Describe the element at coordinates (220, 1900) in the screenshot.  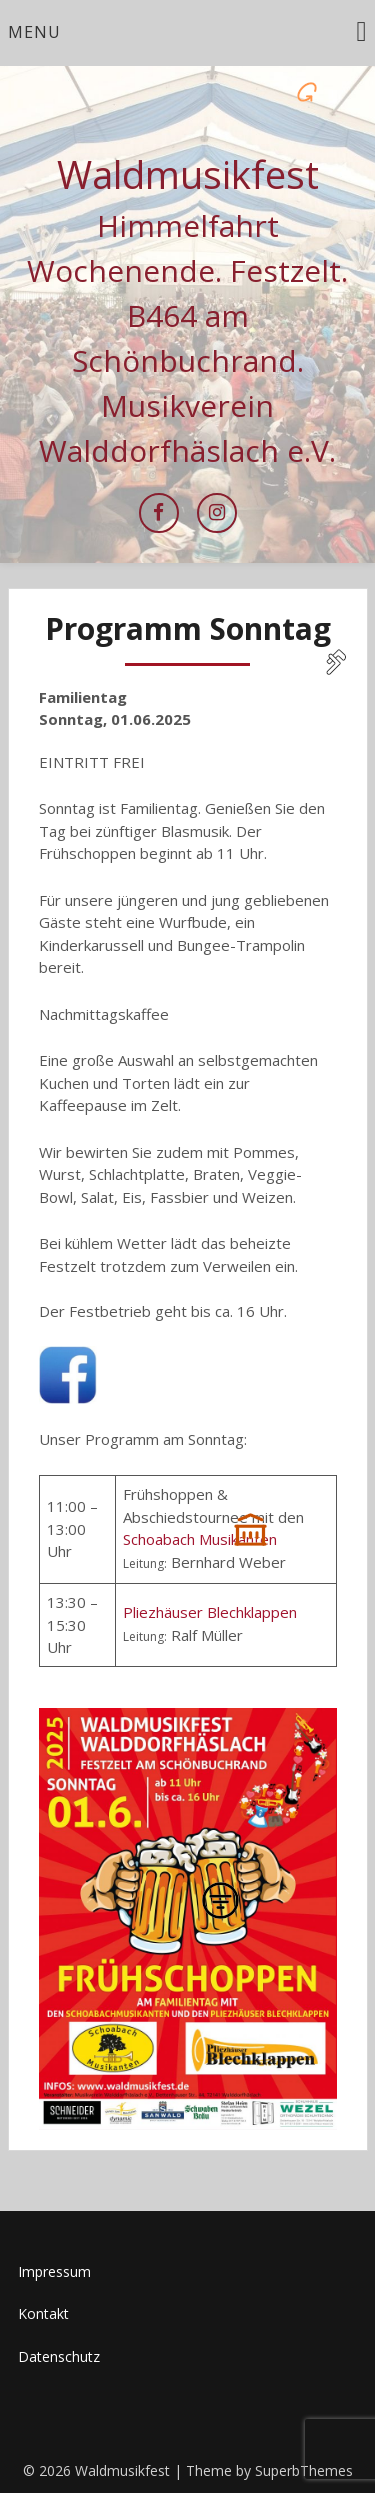
I see `open filter options` at that location.